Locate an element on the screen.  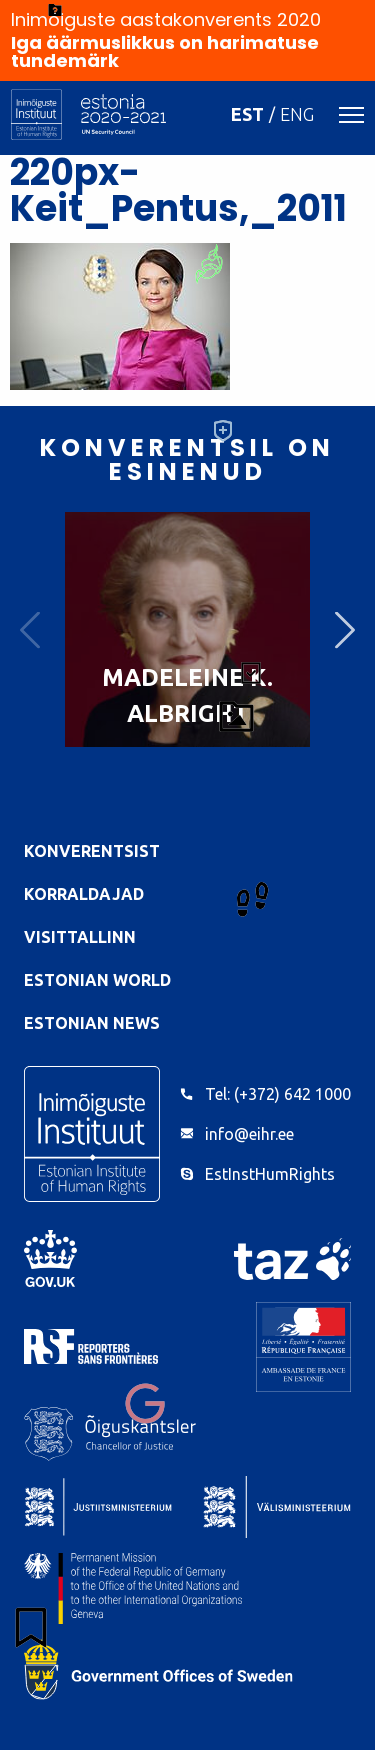
open photo or image folder is located at coordinates (236, 716).